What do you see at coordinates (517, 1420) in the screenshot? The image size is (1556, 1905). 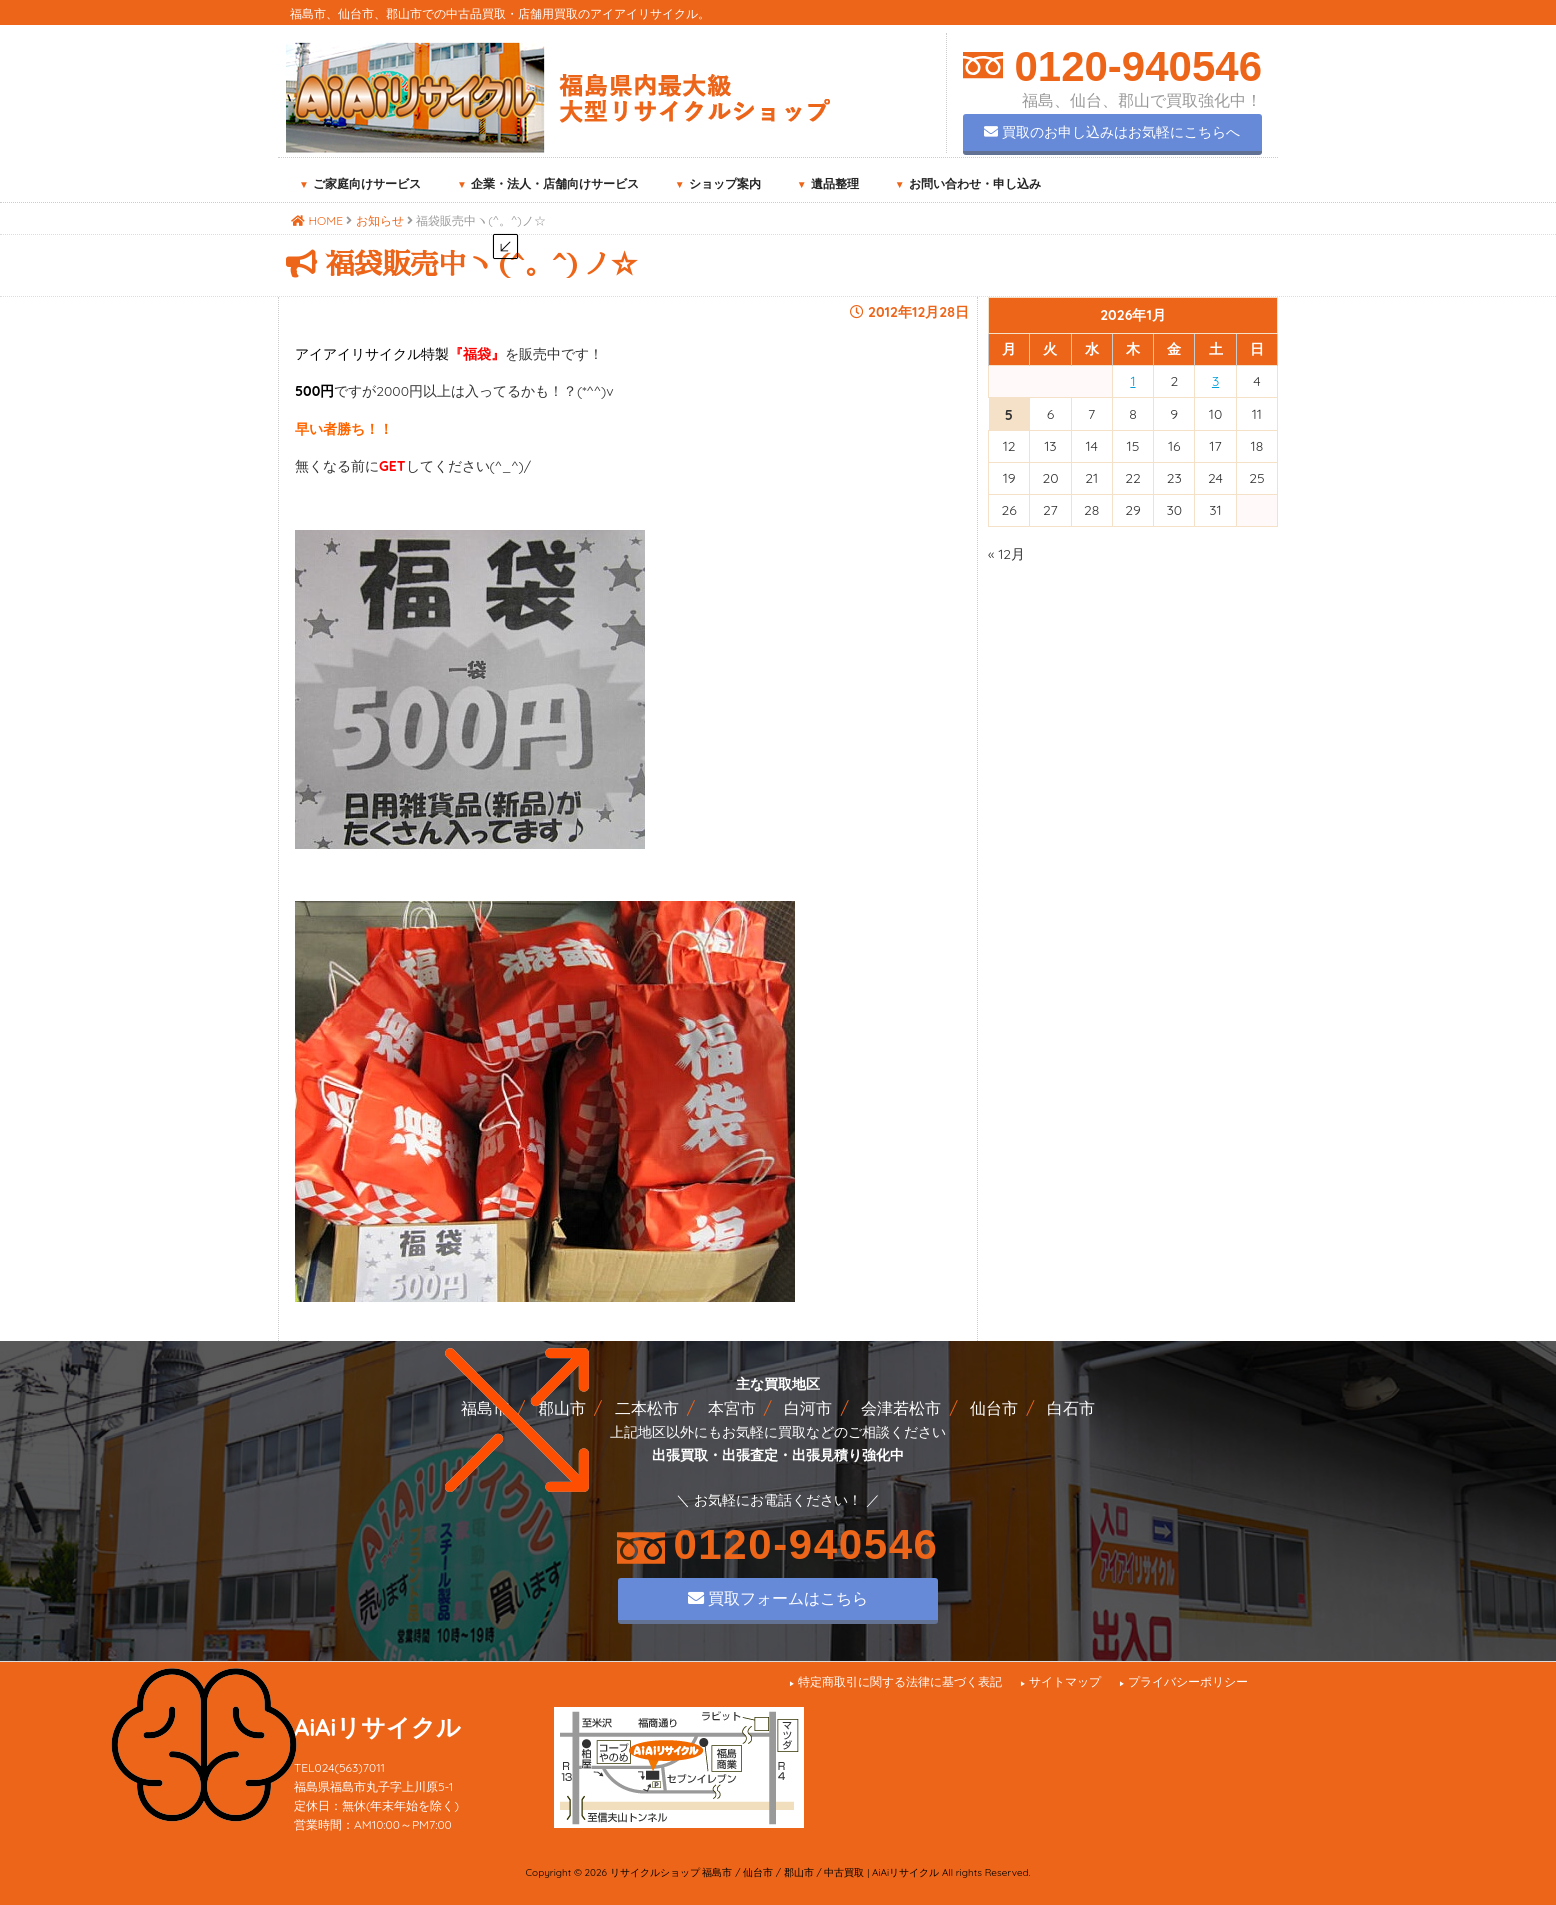 I see `shuffle playback order` at bounding box center [517, 1420].